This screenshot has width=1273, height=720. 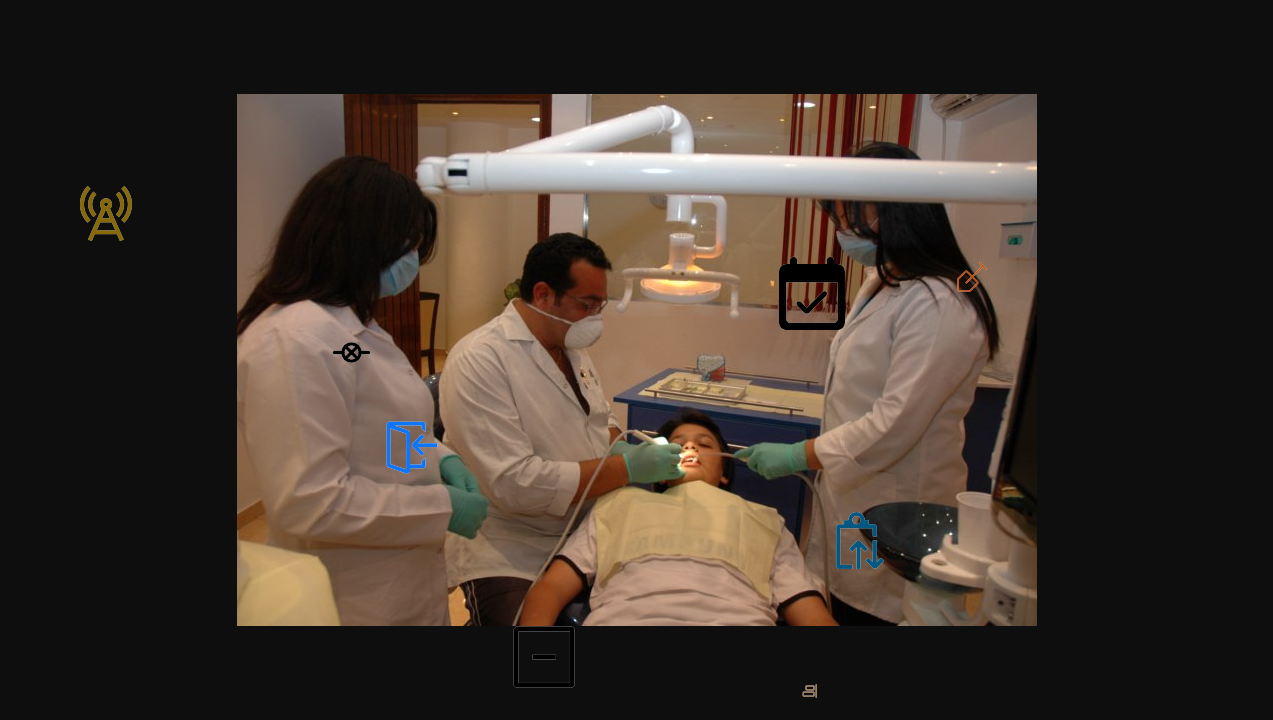 What do you see at coordinates (104, 214) in the screenshot?
I see `indicates active broadcast or streaming status` at bounding box center [104, 214].